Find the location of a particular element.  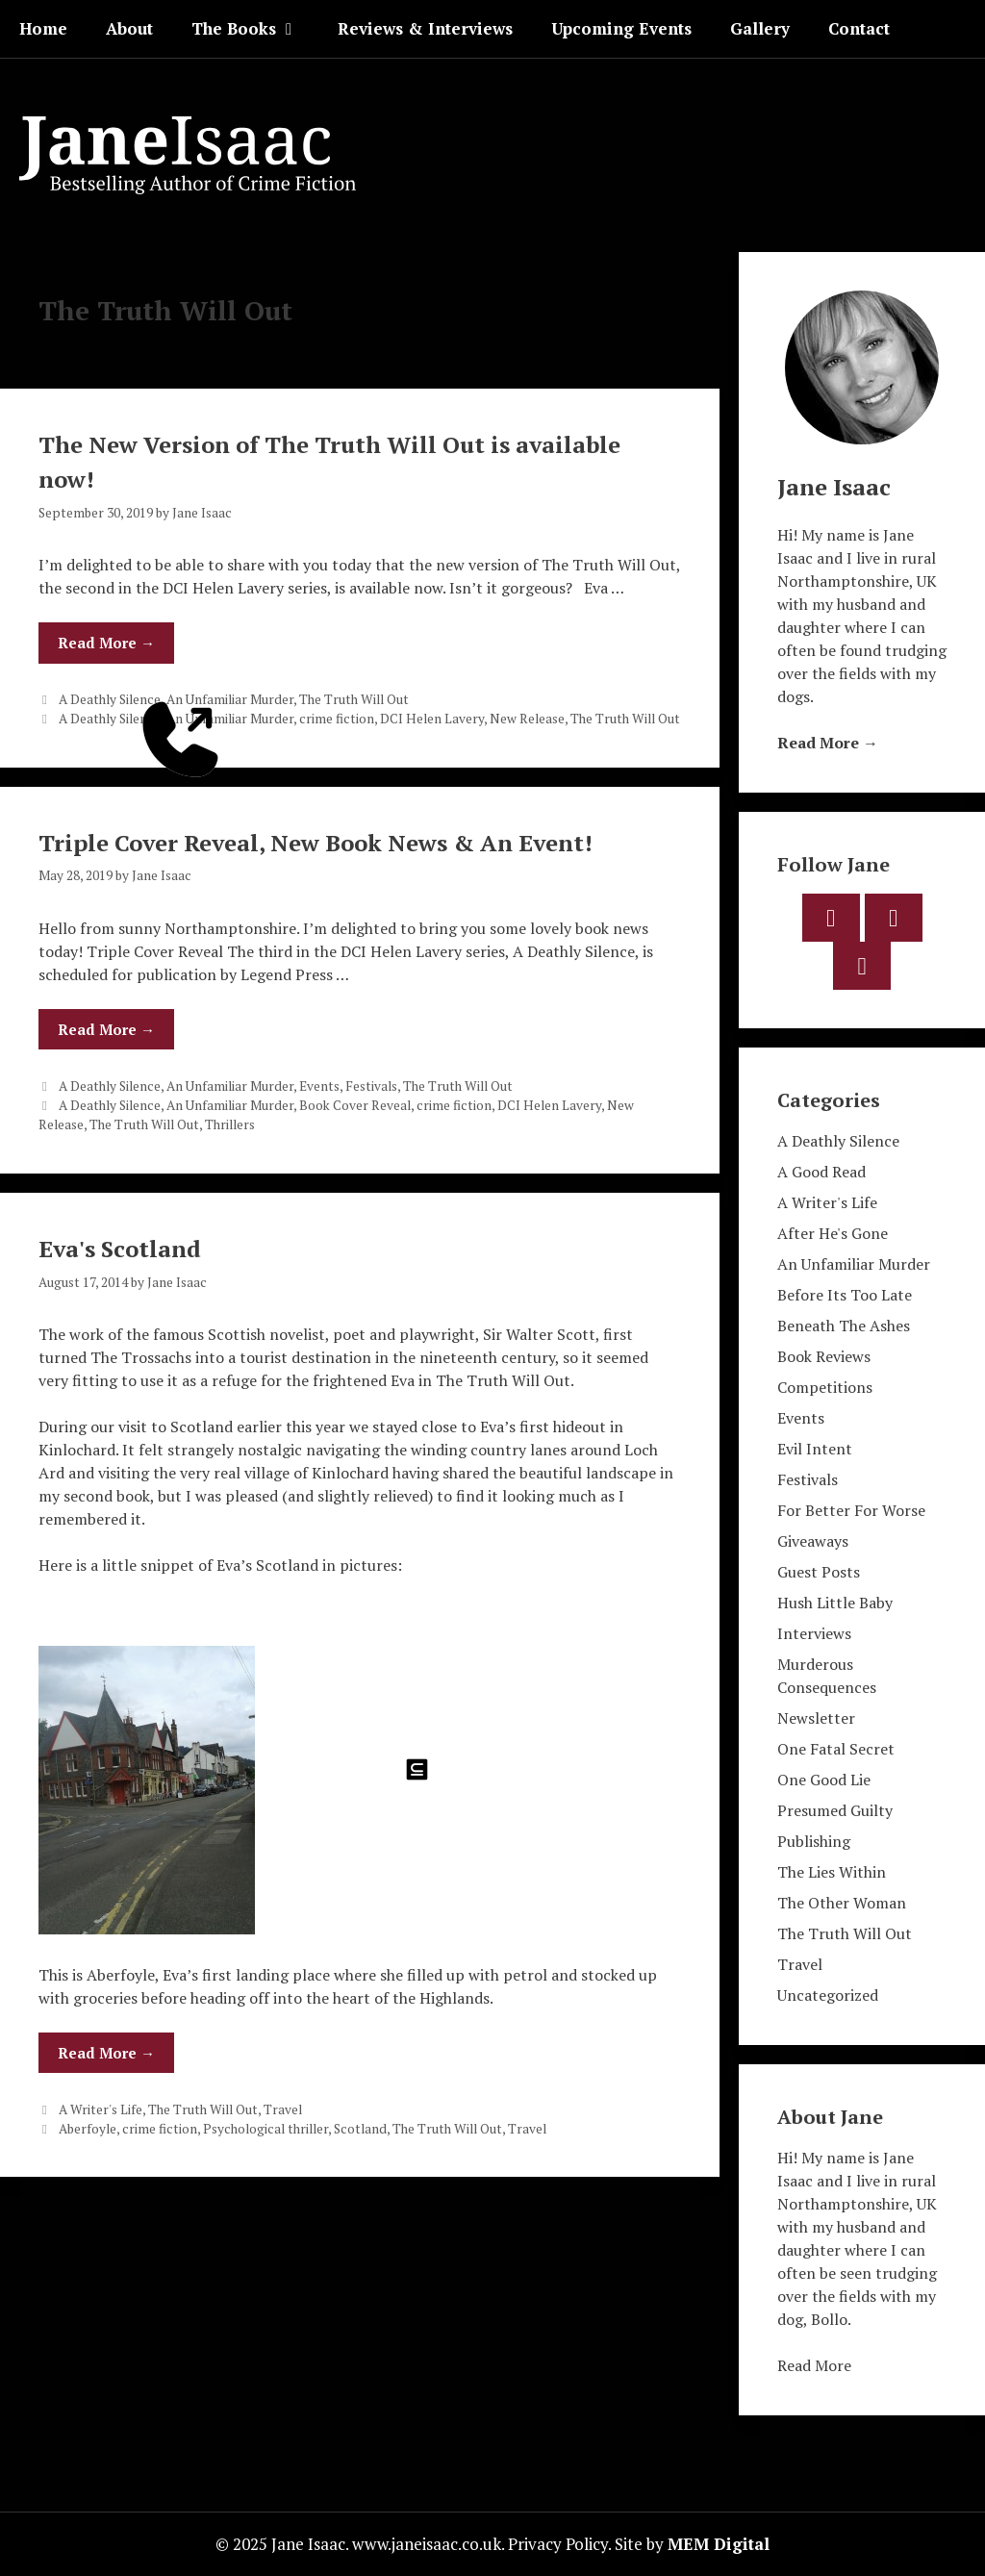

indicates a subset relationship in mathematical or data contexts is located at coordinates (417, 1769).